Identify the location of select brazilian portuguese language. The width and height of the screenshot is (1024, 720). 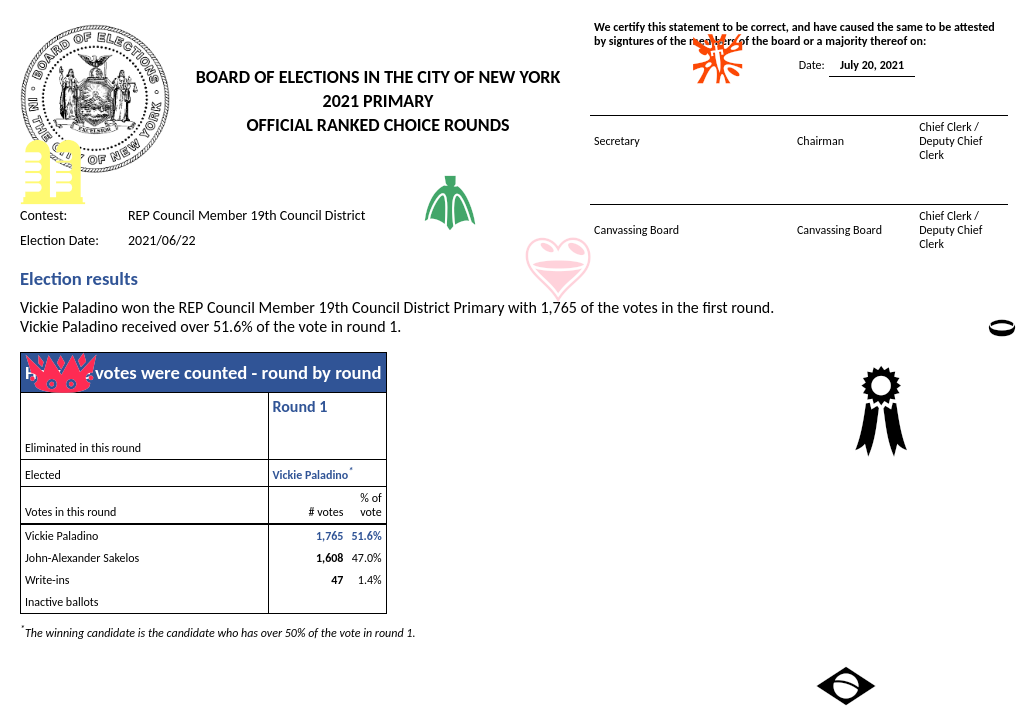
(846, 686).